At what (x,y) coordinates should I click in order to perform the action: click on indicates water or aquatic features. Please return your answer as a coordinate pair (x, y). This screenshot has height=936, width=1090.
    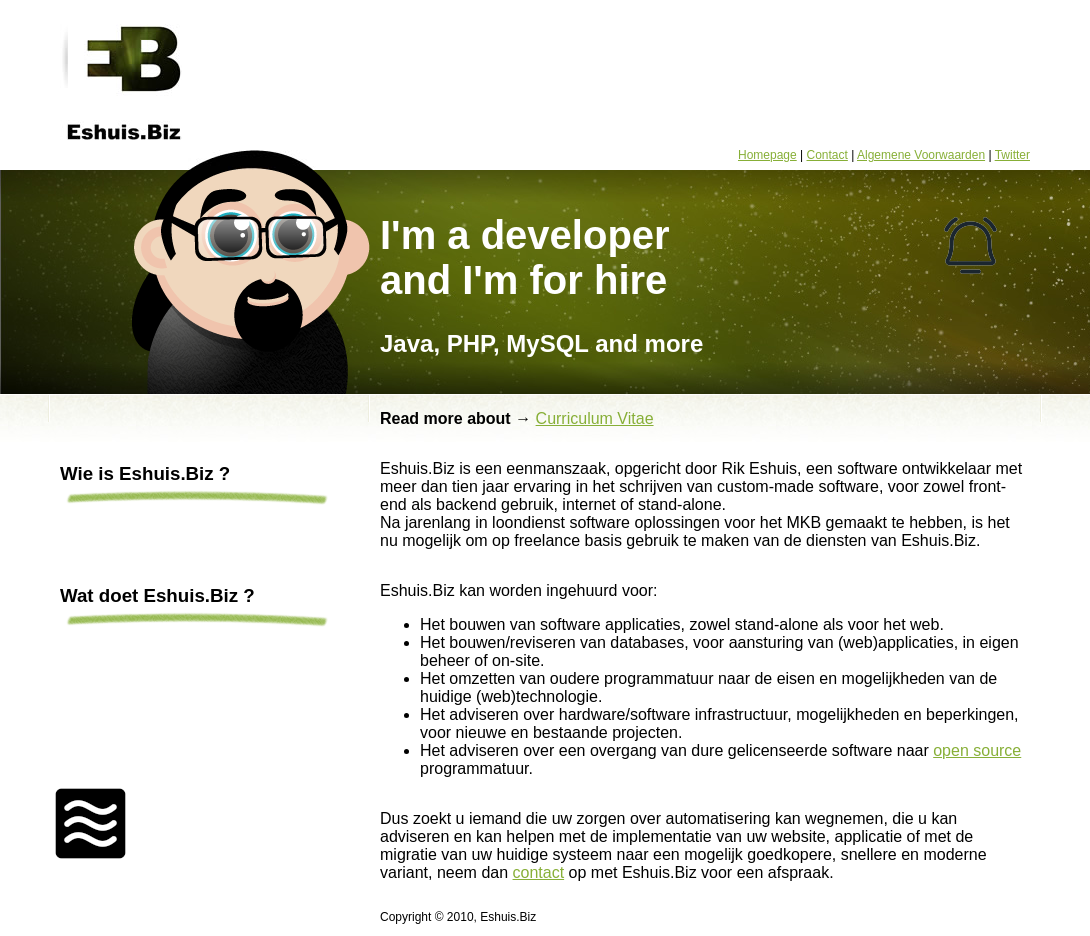
    Looking at the image, I should click on (90, 823).